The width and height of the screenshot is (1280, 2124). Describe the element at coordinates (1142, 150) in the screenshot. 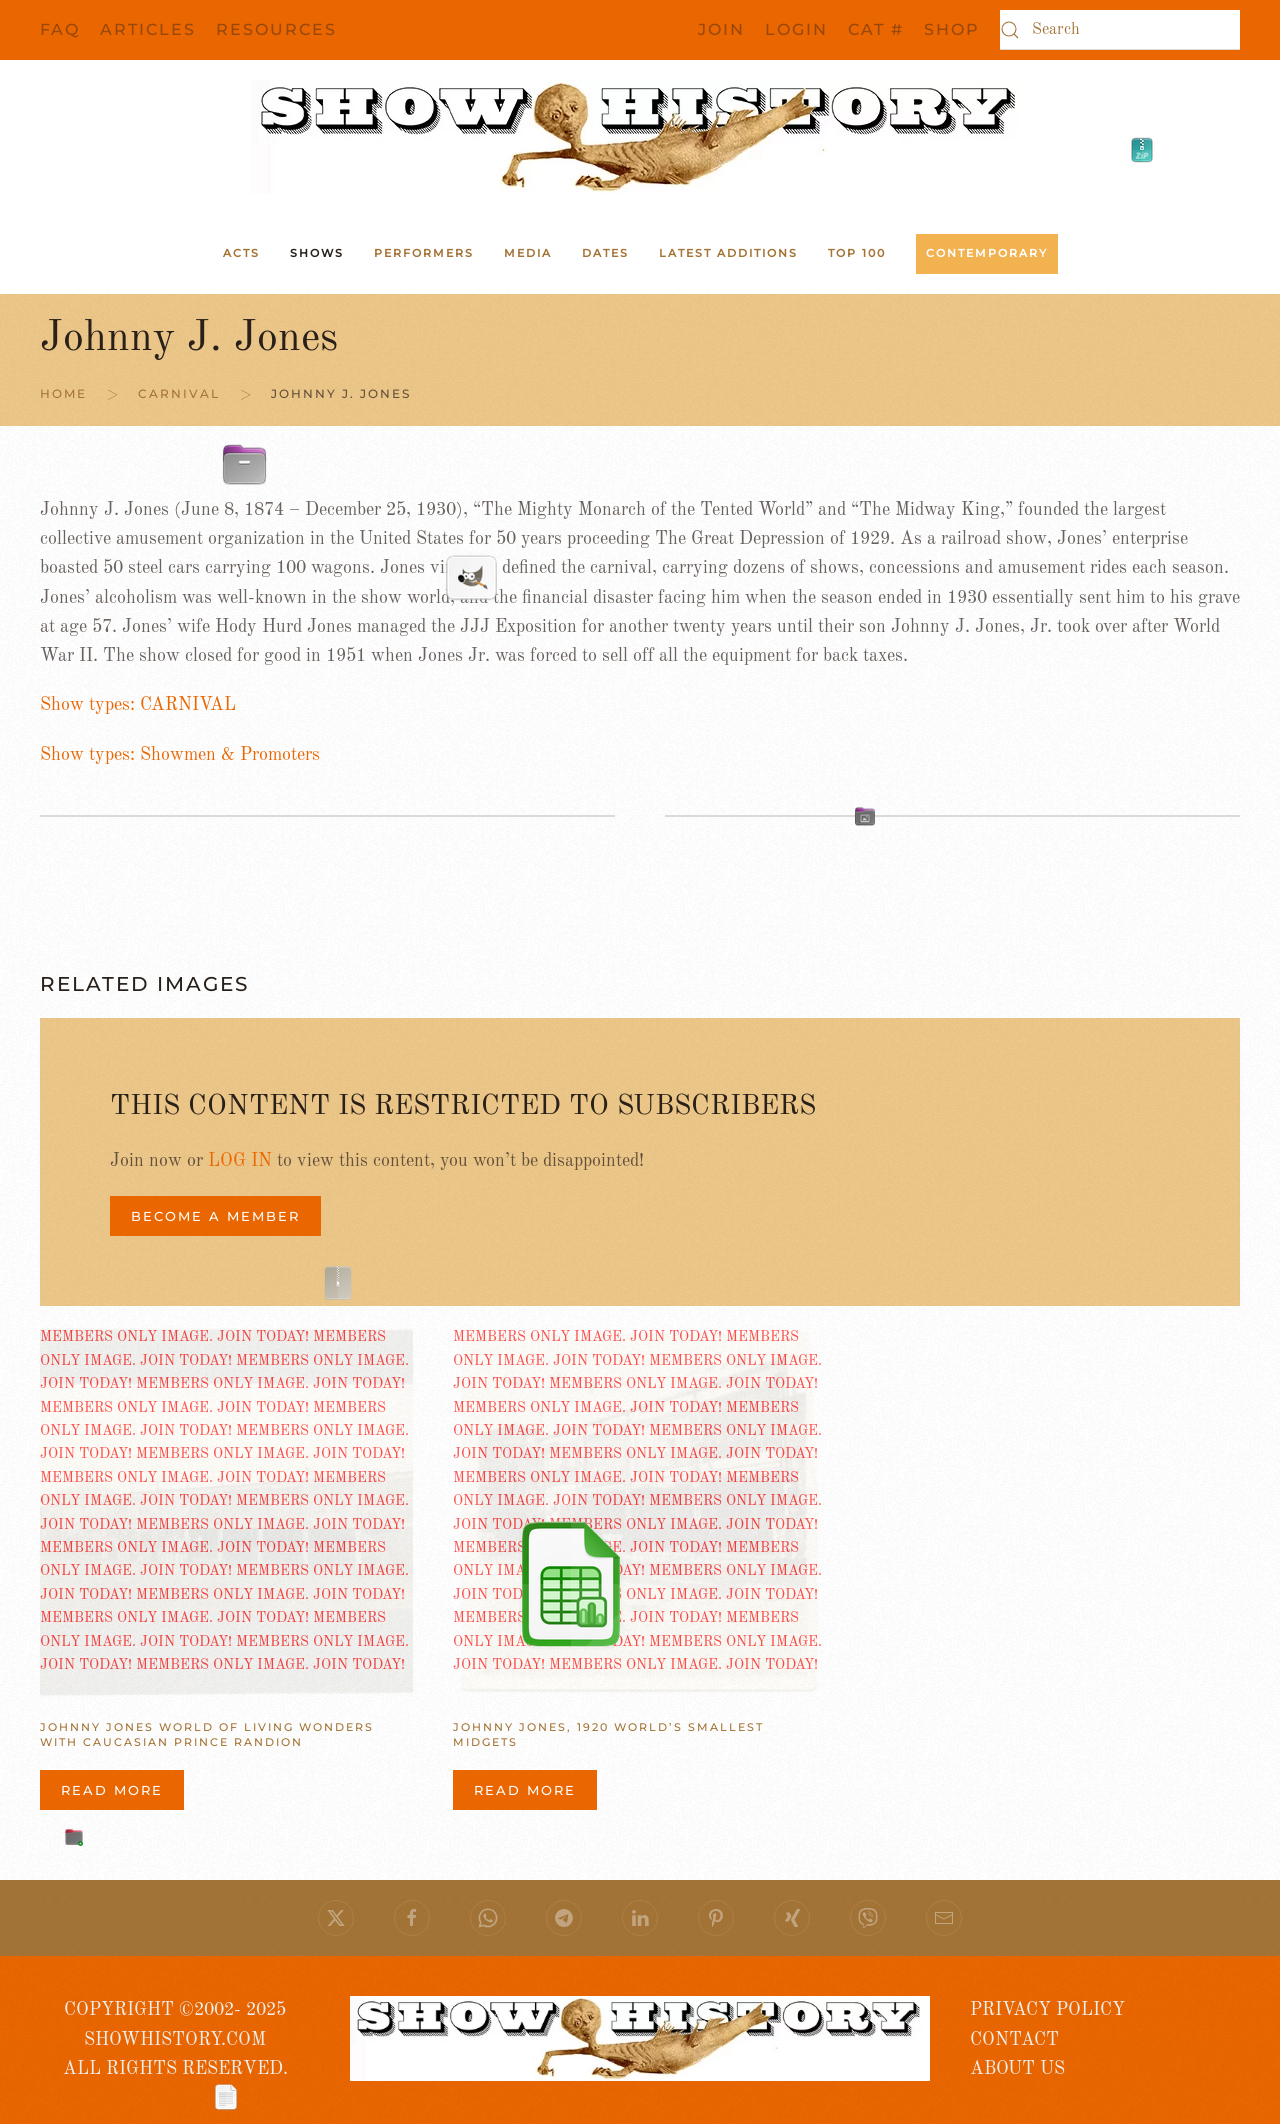

I see `open a compressed zip archive` at that location.